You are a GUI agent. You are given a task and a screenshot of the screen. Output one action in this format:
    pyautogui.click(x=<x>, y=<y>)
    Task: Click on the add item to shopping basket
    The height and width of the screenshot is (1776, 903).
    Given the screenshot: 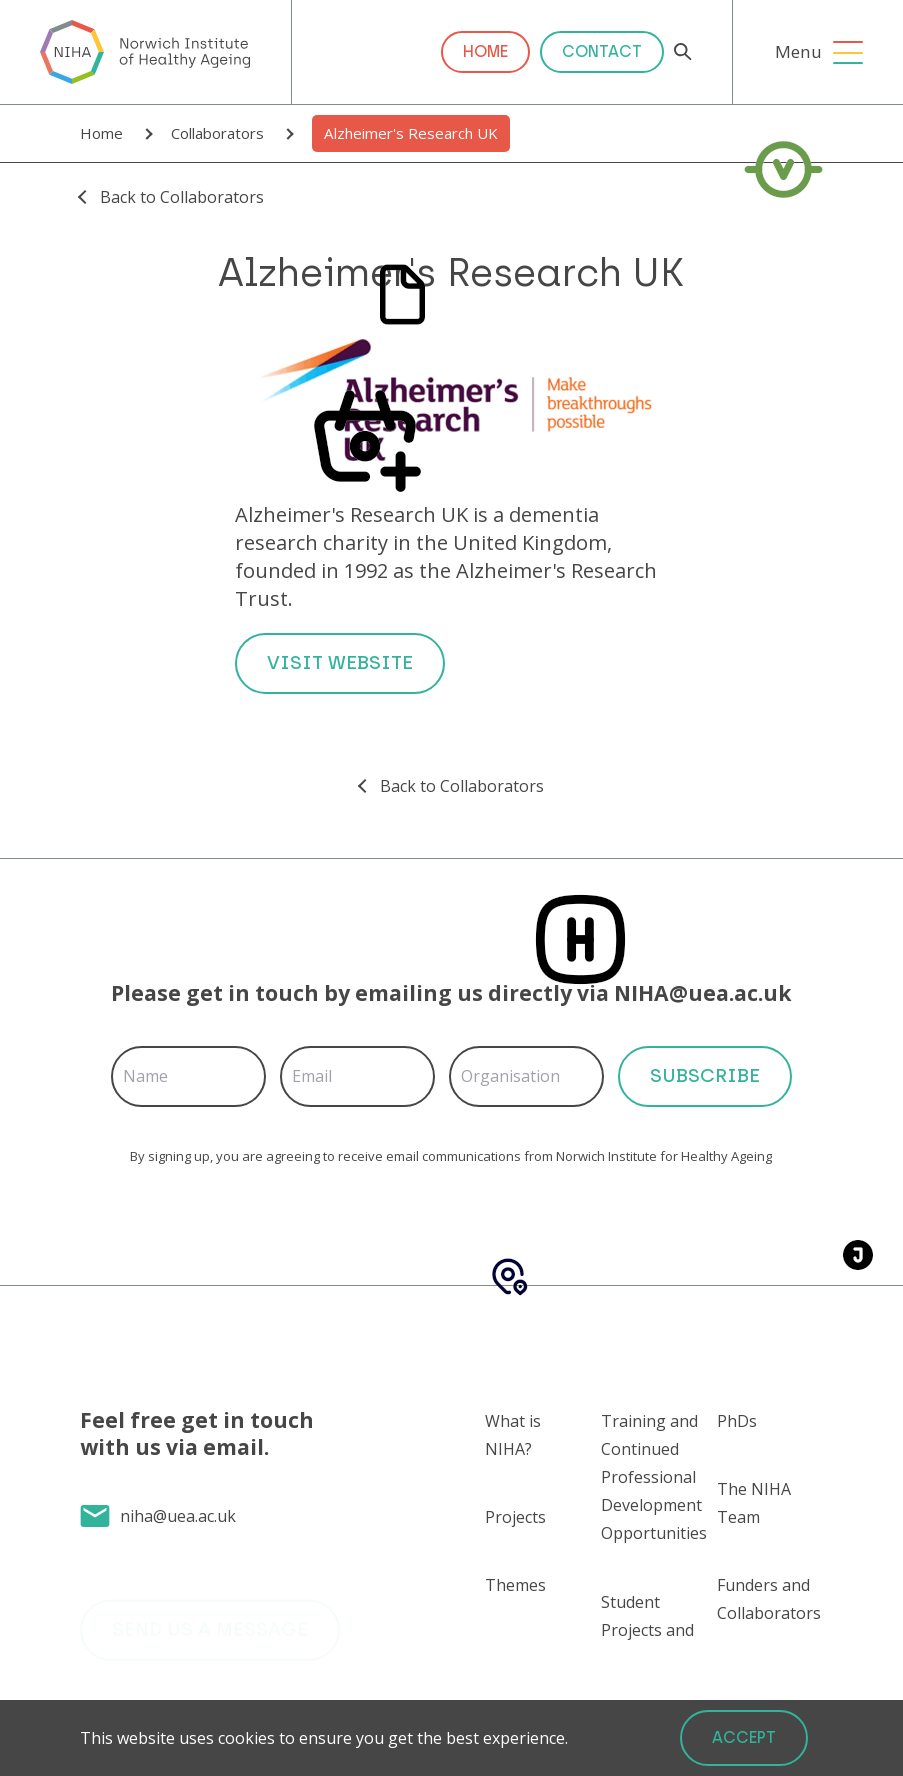 What is the action you would take?
    pyautogui.click(x=365, y=436)
    